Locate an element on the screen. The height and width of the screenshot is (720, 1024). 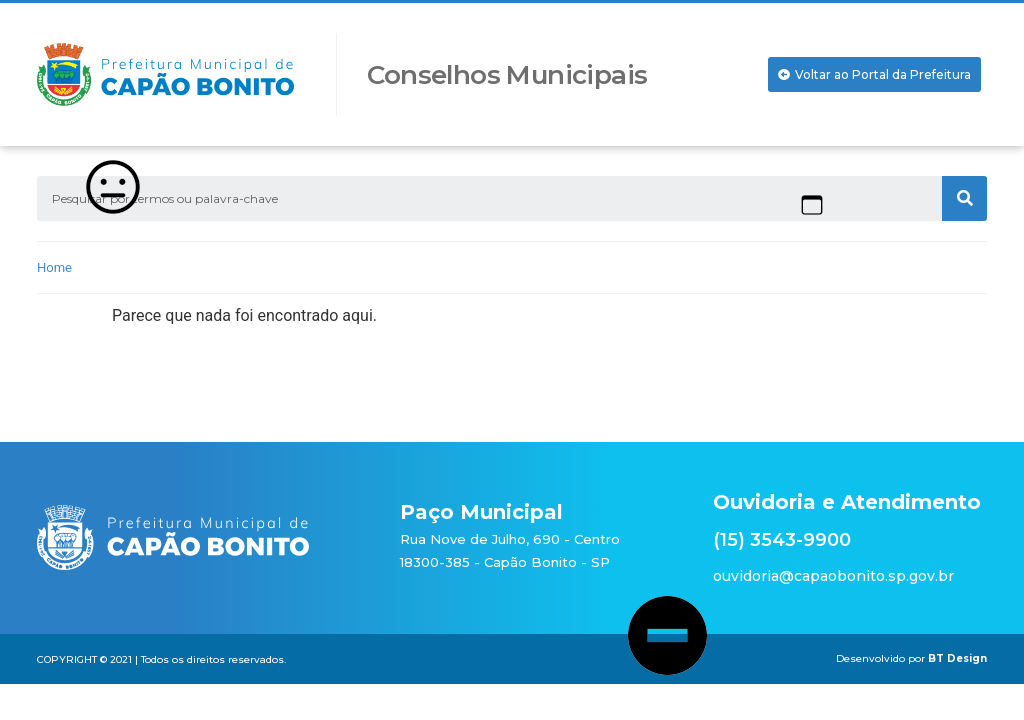
open multiple browser windows is located at coordinates (812, 205).